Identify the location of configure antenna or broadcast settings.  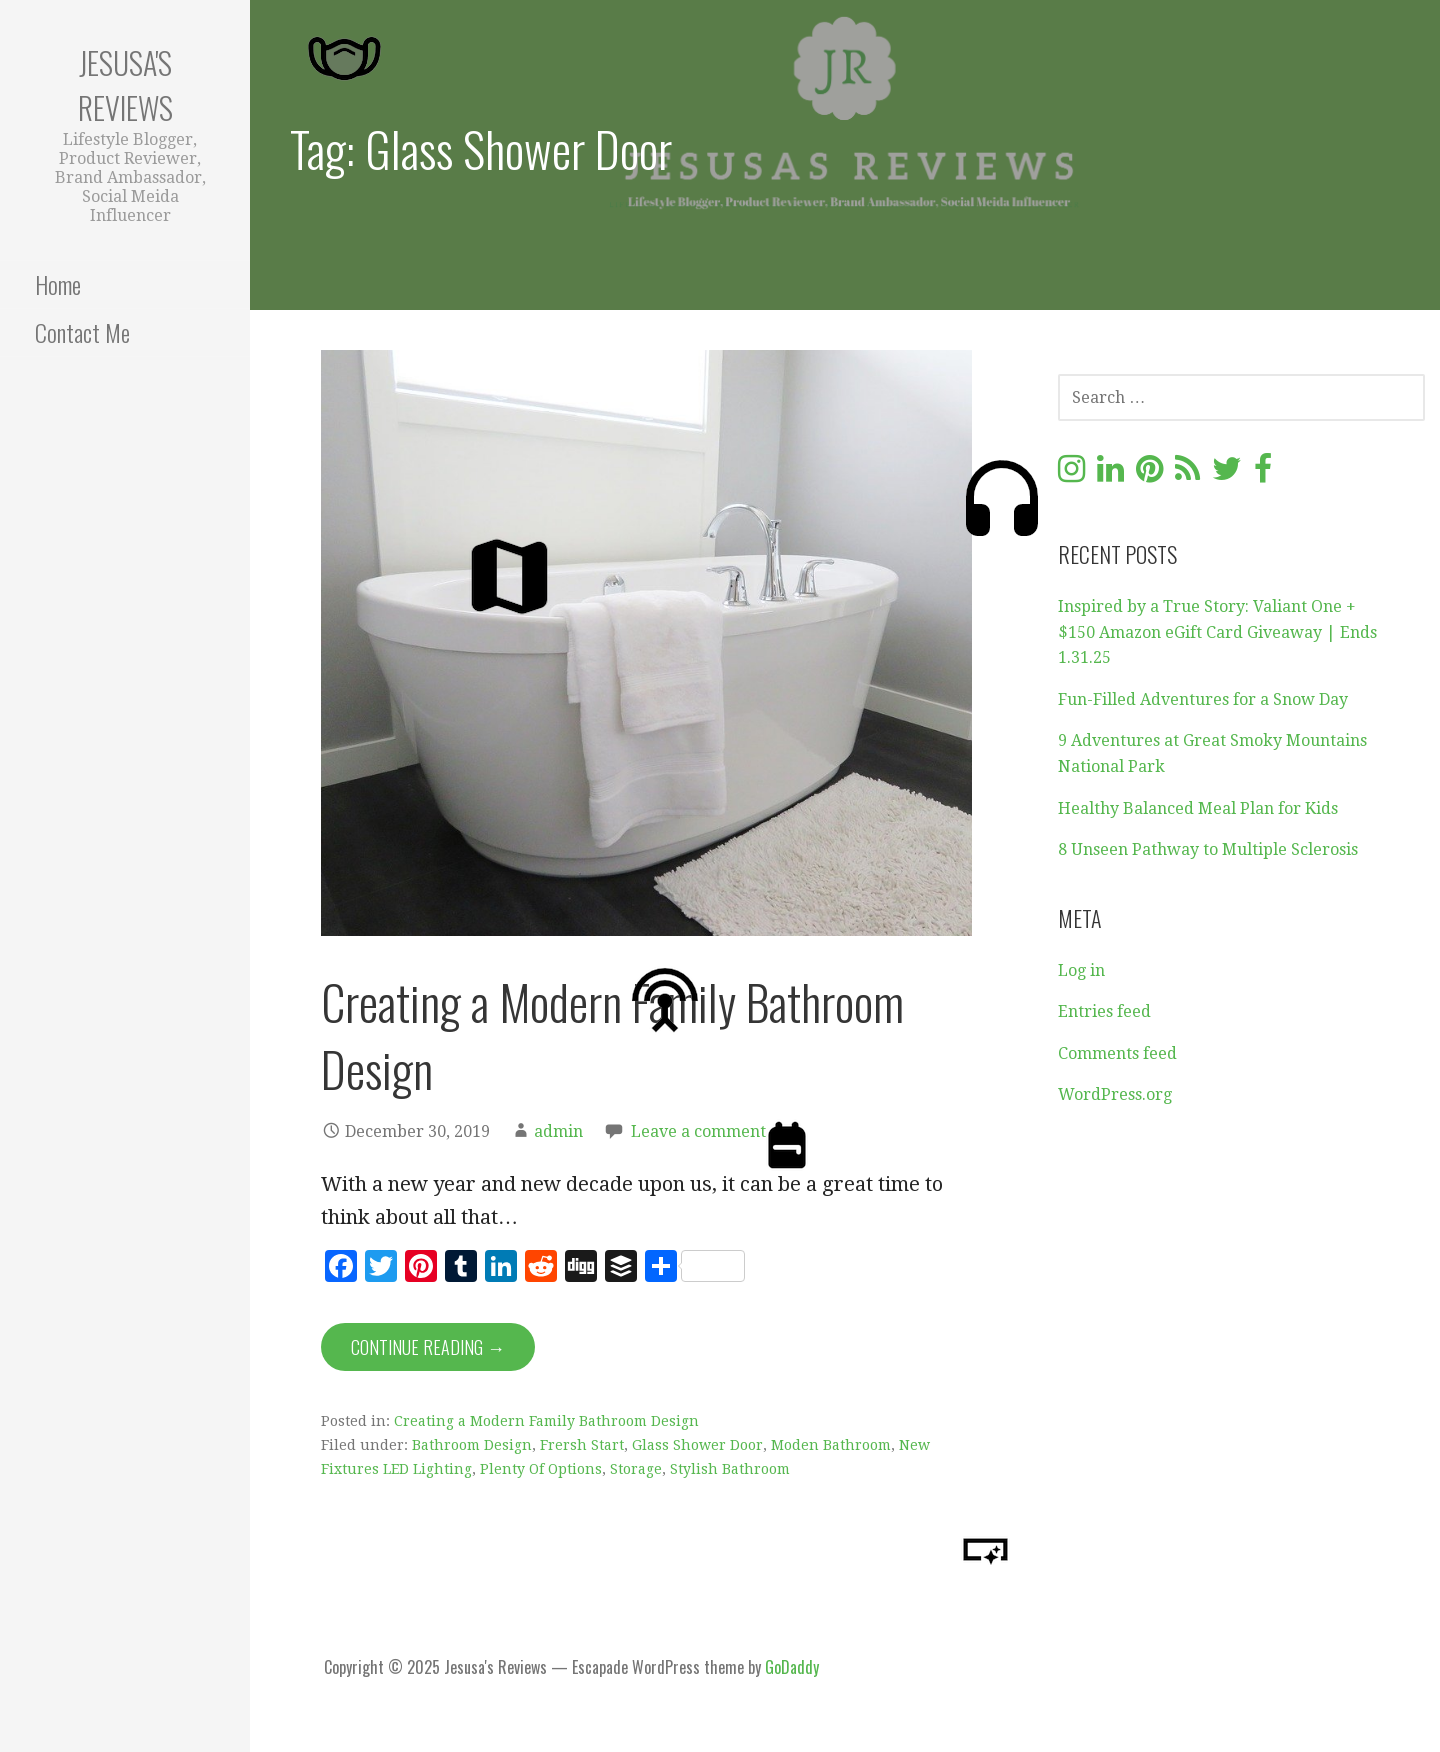
(665, 1001).